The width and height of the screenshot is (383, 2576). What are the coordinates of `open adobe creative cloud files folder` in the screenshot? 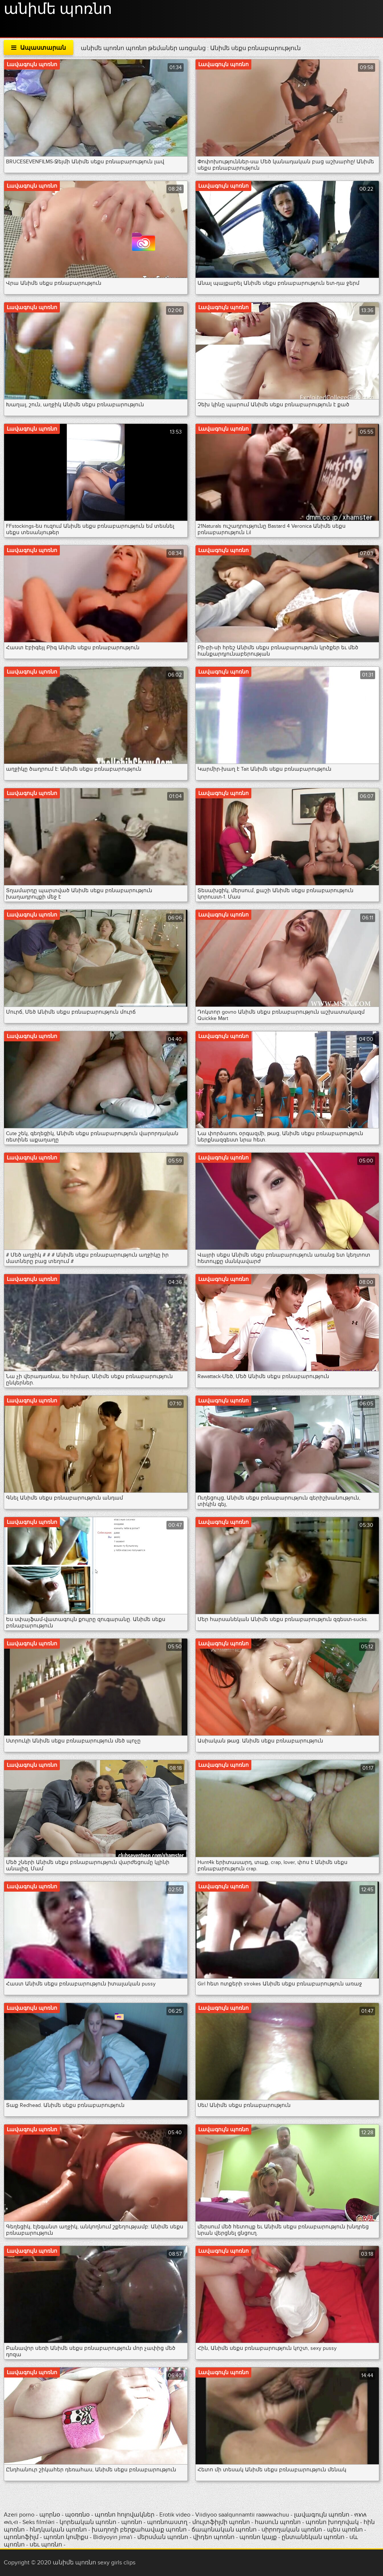 It's located at (143, 242).